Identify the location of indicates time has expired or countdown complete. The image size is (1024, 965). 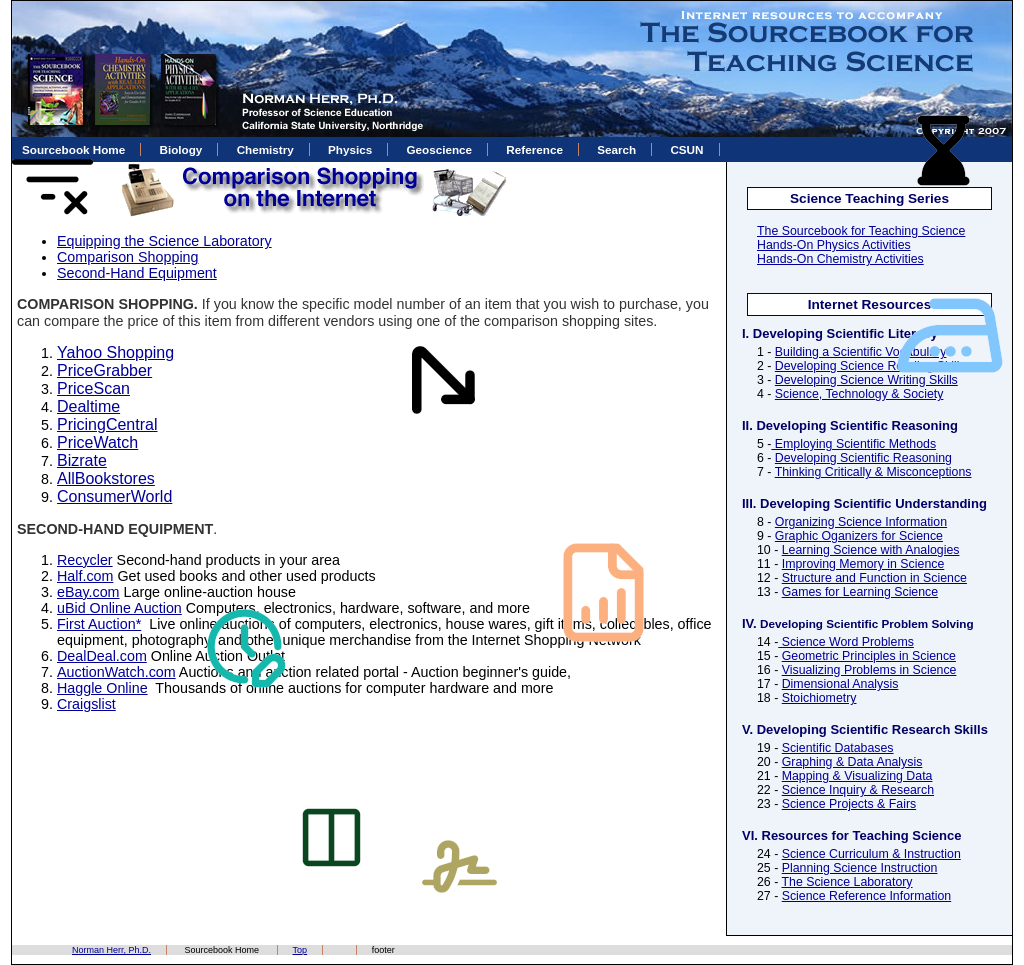
(943, 150).